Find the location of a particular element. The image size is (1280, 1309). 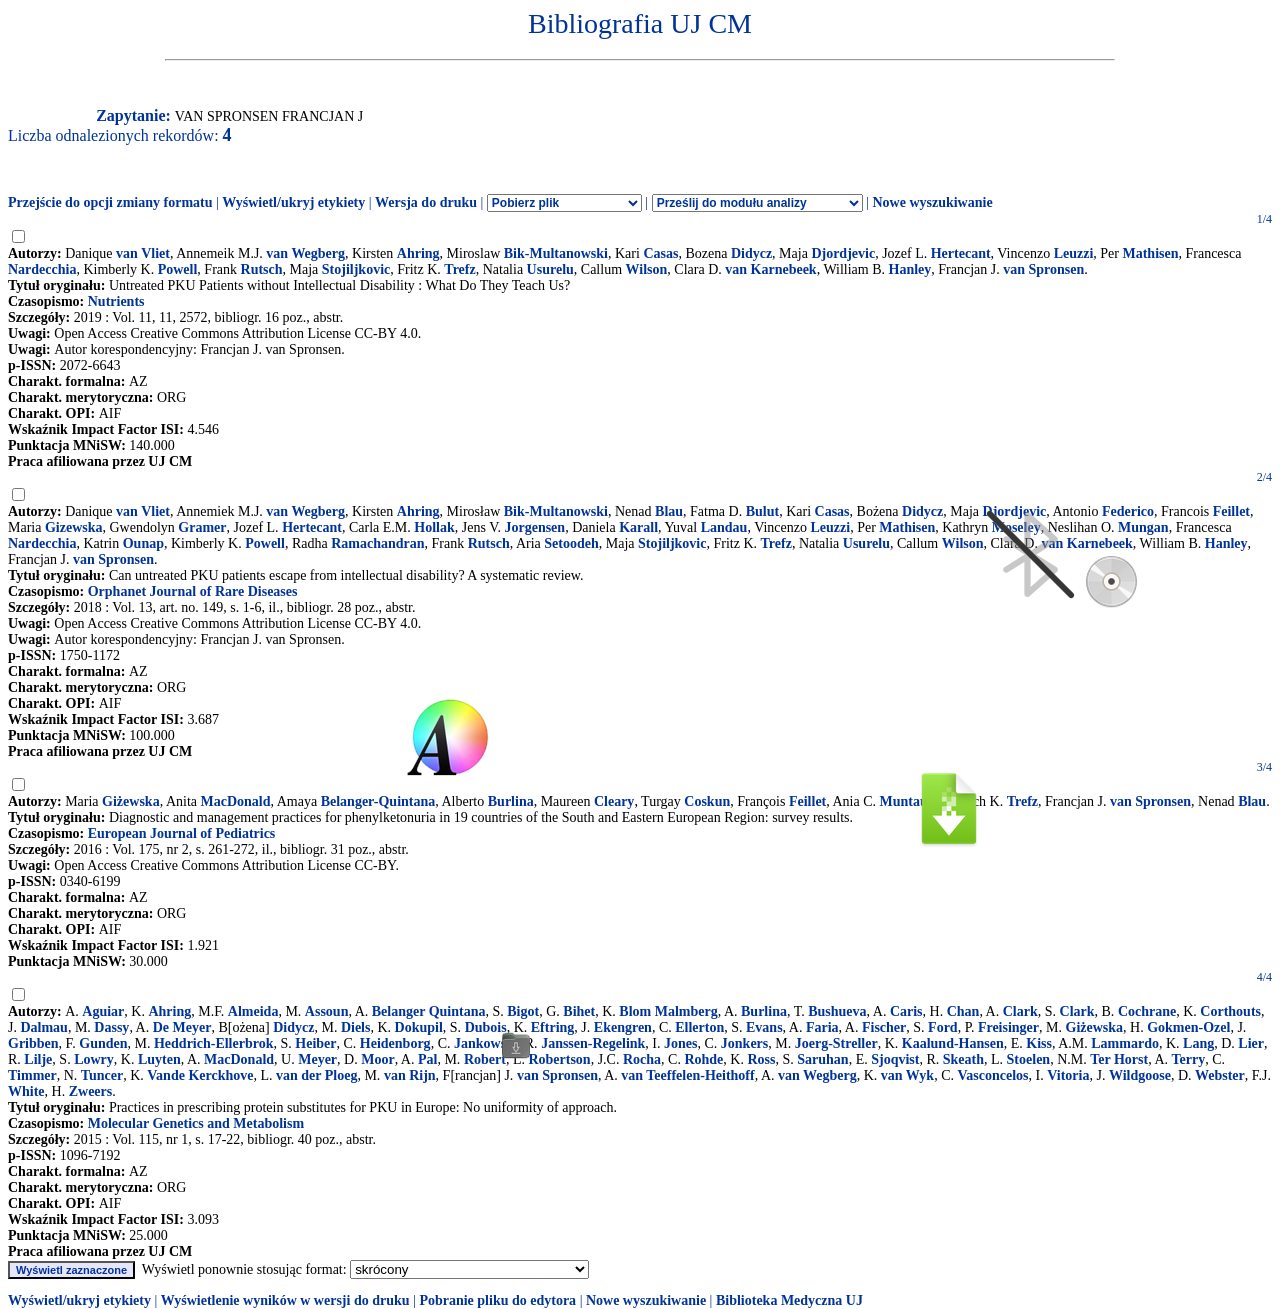

open your downloads folder is located at coordinates (516, 1045).